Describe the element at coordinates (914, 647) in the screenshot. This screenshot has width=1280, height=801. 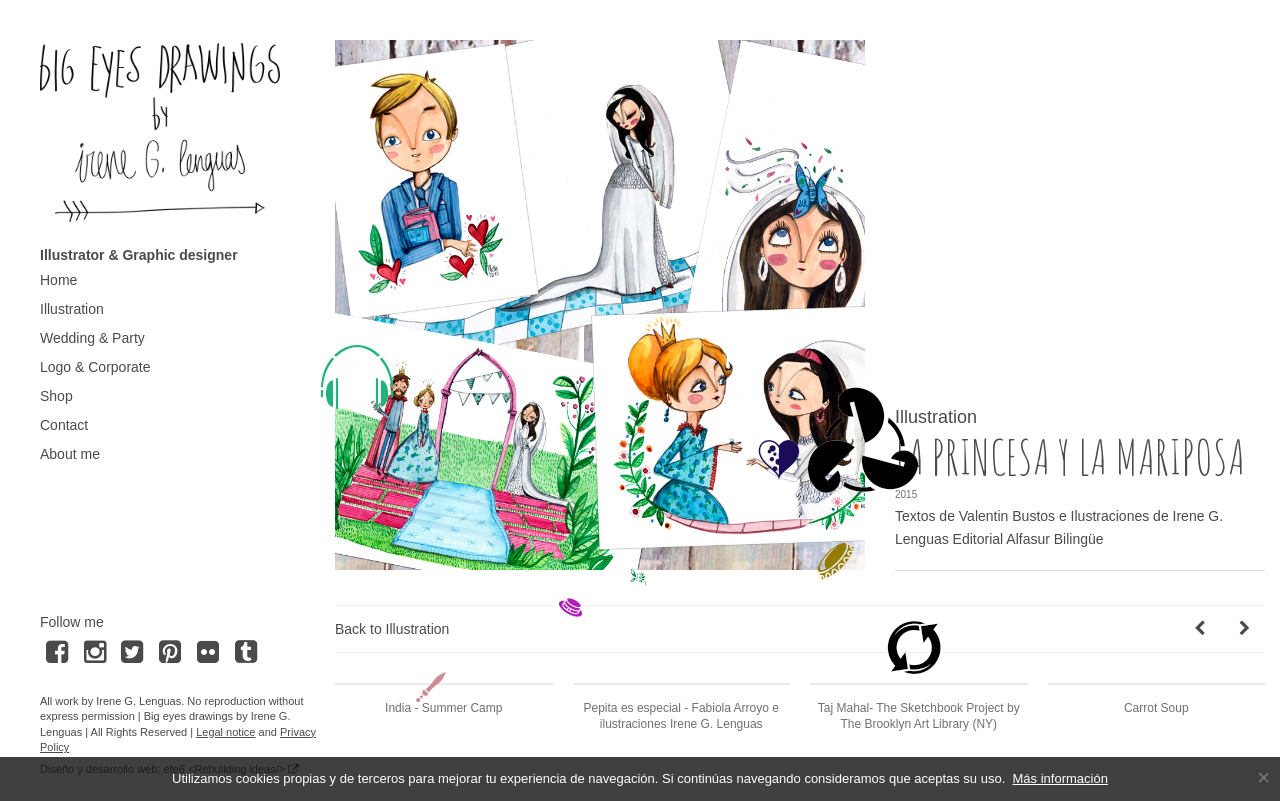
I see `refresh or reload content` at that location.